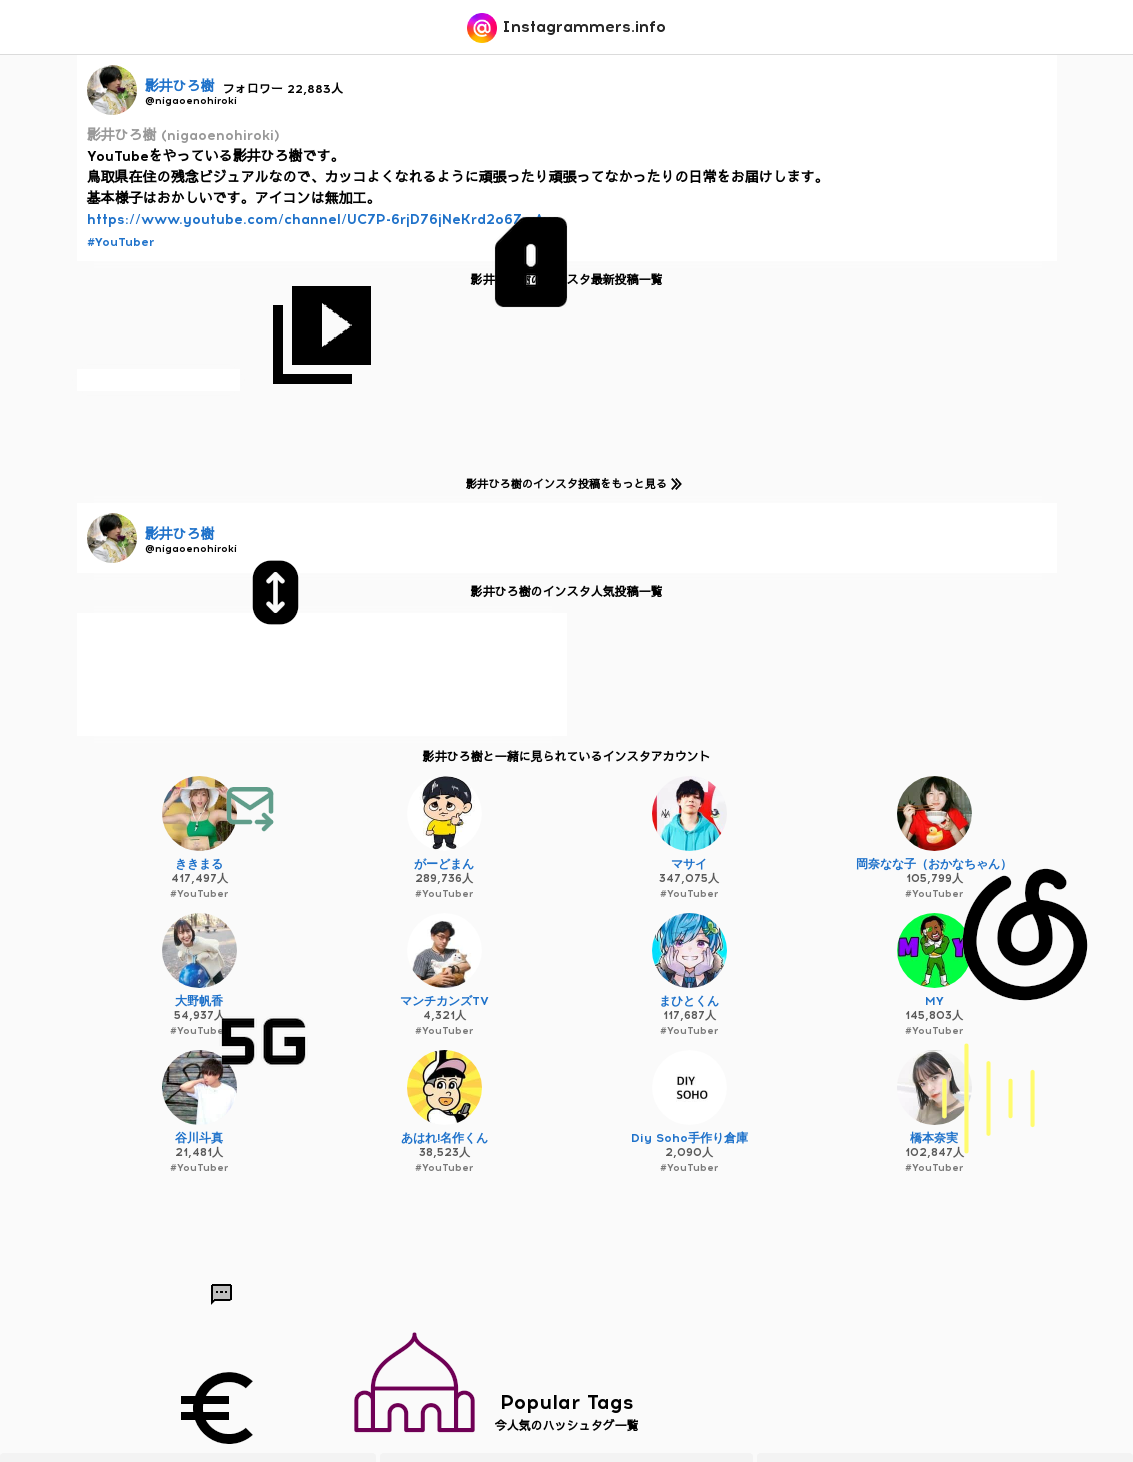 The height and width of the screenshot is (1462, 1133). What do you see at coordinates (988, 1098) in the screenshot?
I see `audio or sound visualization` at bounding box center [988, 1098].